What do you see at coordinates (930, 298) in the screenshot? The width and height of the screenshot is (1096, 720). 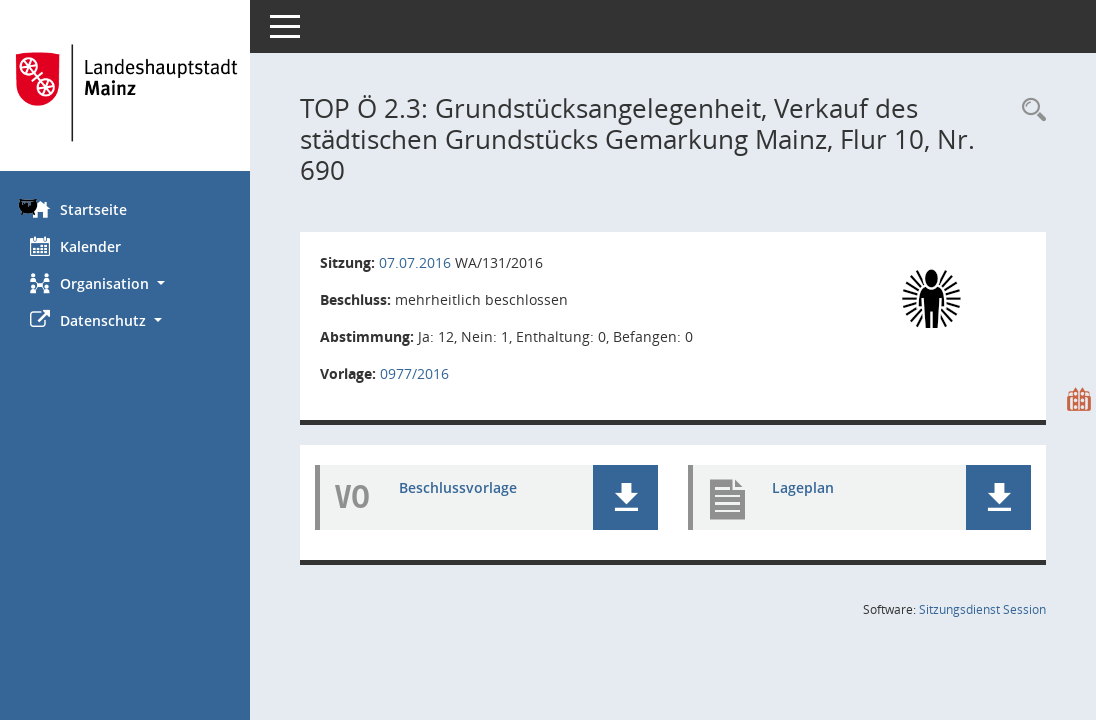 I see `activate aura or radiance effect` at bounding box center [930, 298].